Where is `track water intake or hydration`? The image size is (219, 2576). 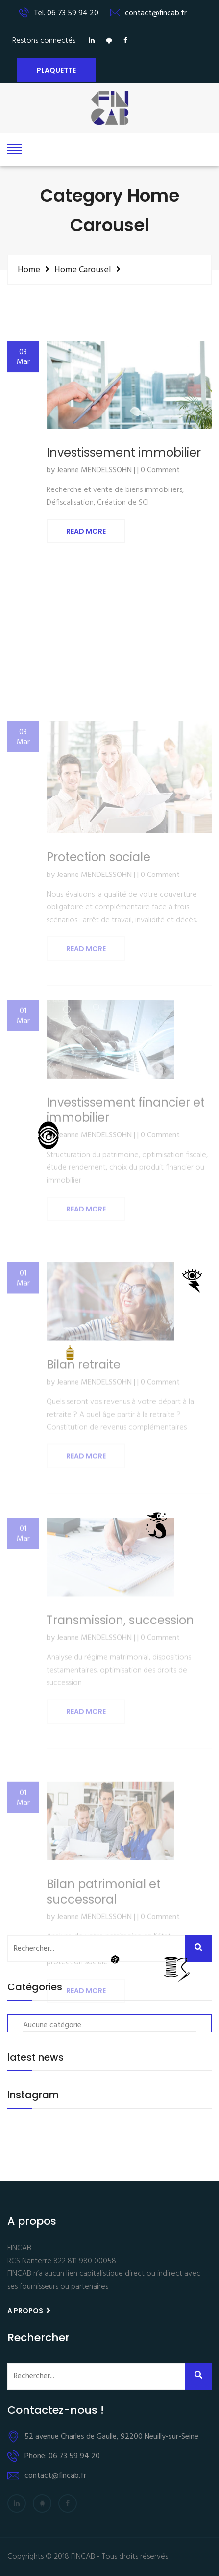
track water intake or hydration is located at coordinates (70, 1353).